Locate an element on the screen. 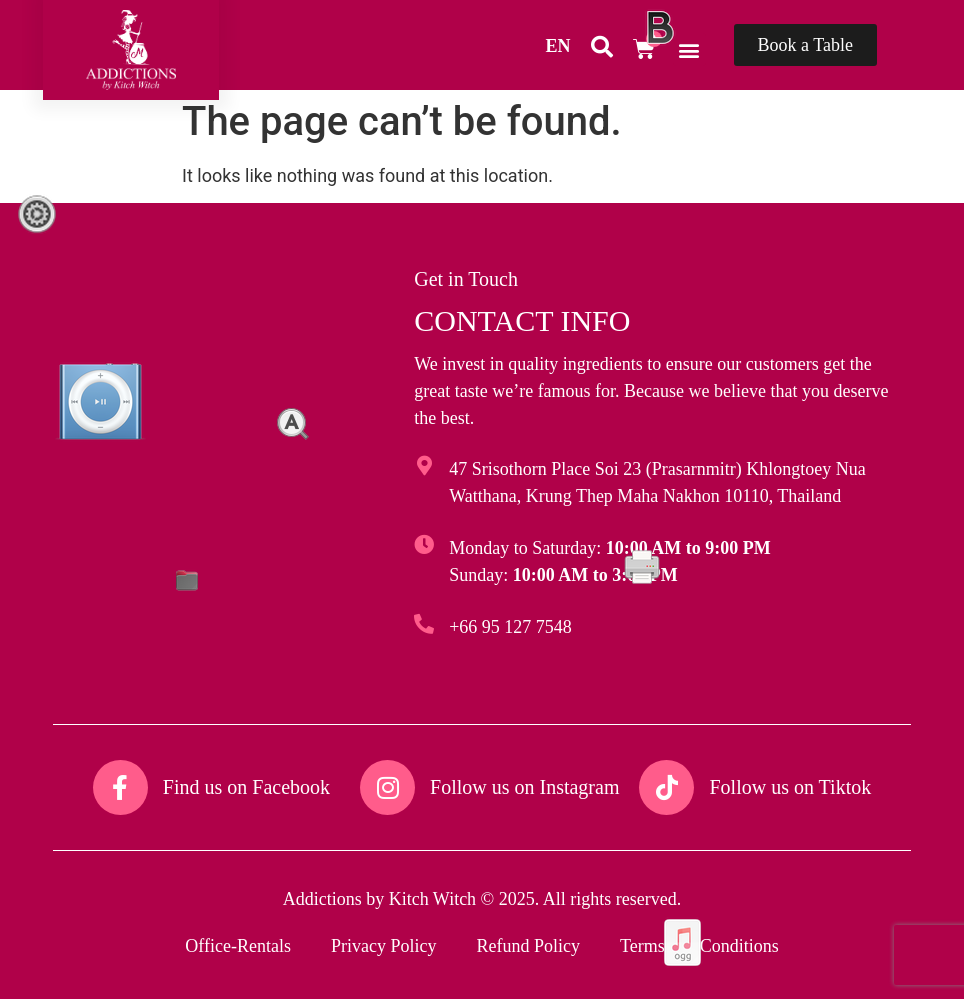 This screenshot has width=964, height=999. access printer settings and devices is located at coordinates (642, 567).